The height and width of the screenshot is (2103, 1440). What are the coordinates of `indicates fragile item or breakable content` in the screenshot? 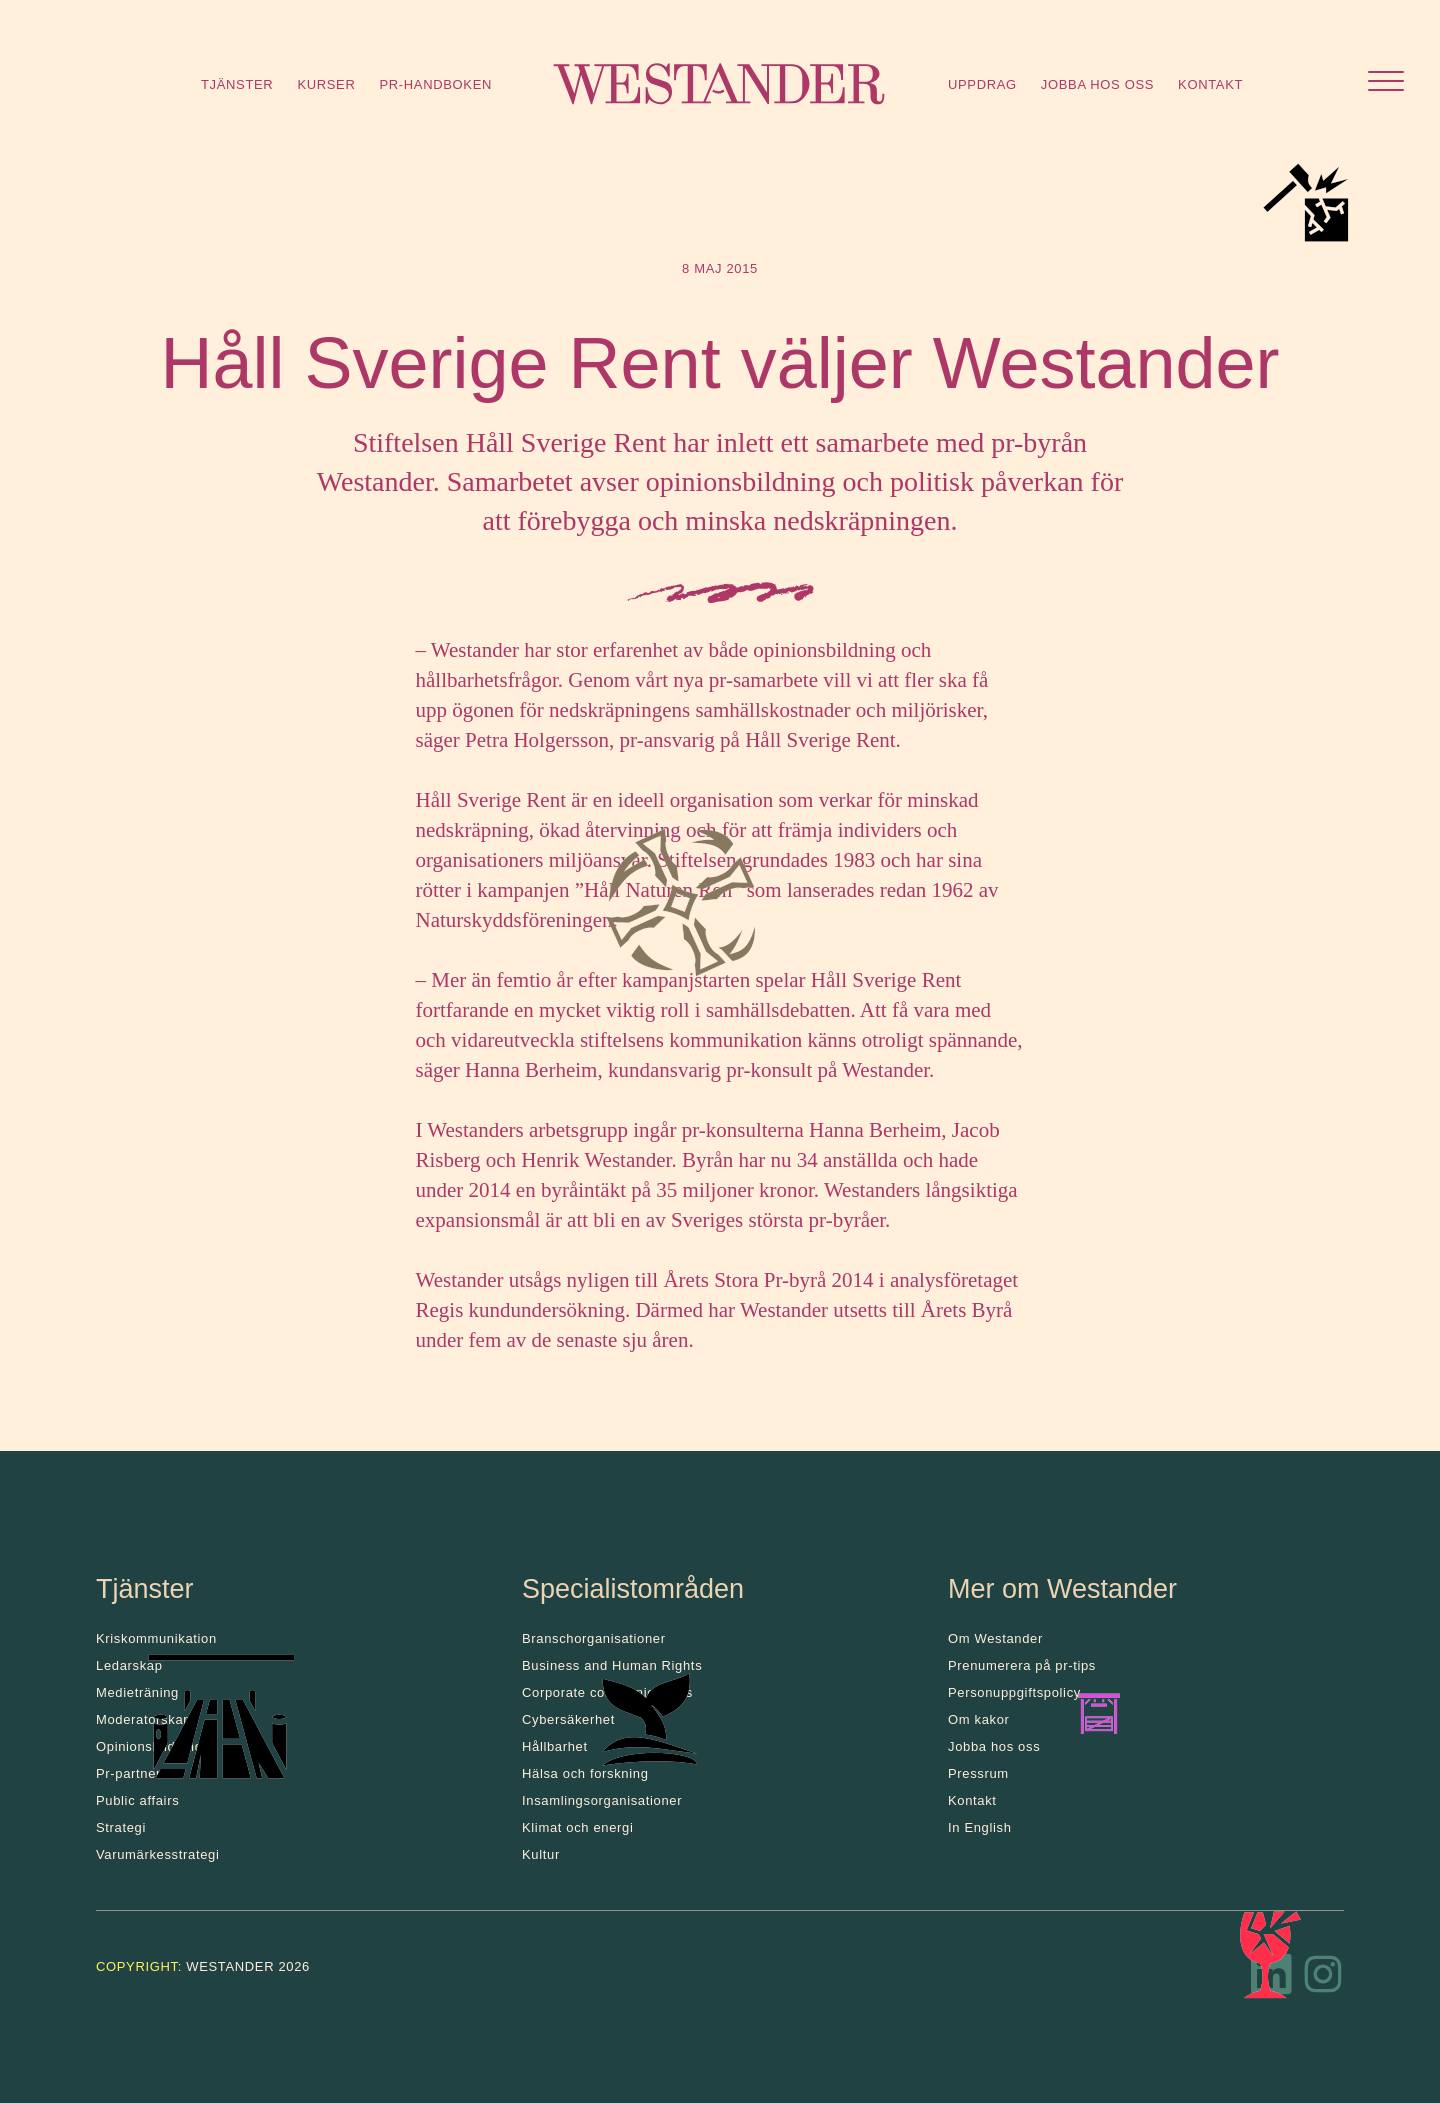 It's located at (1264, 1955).